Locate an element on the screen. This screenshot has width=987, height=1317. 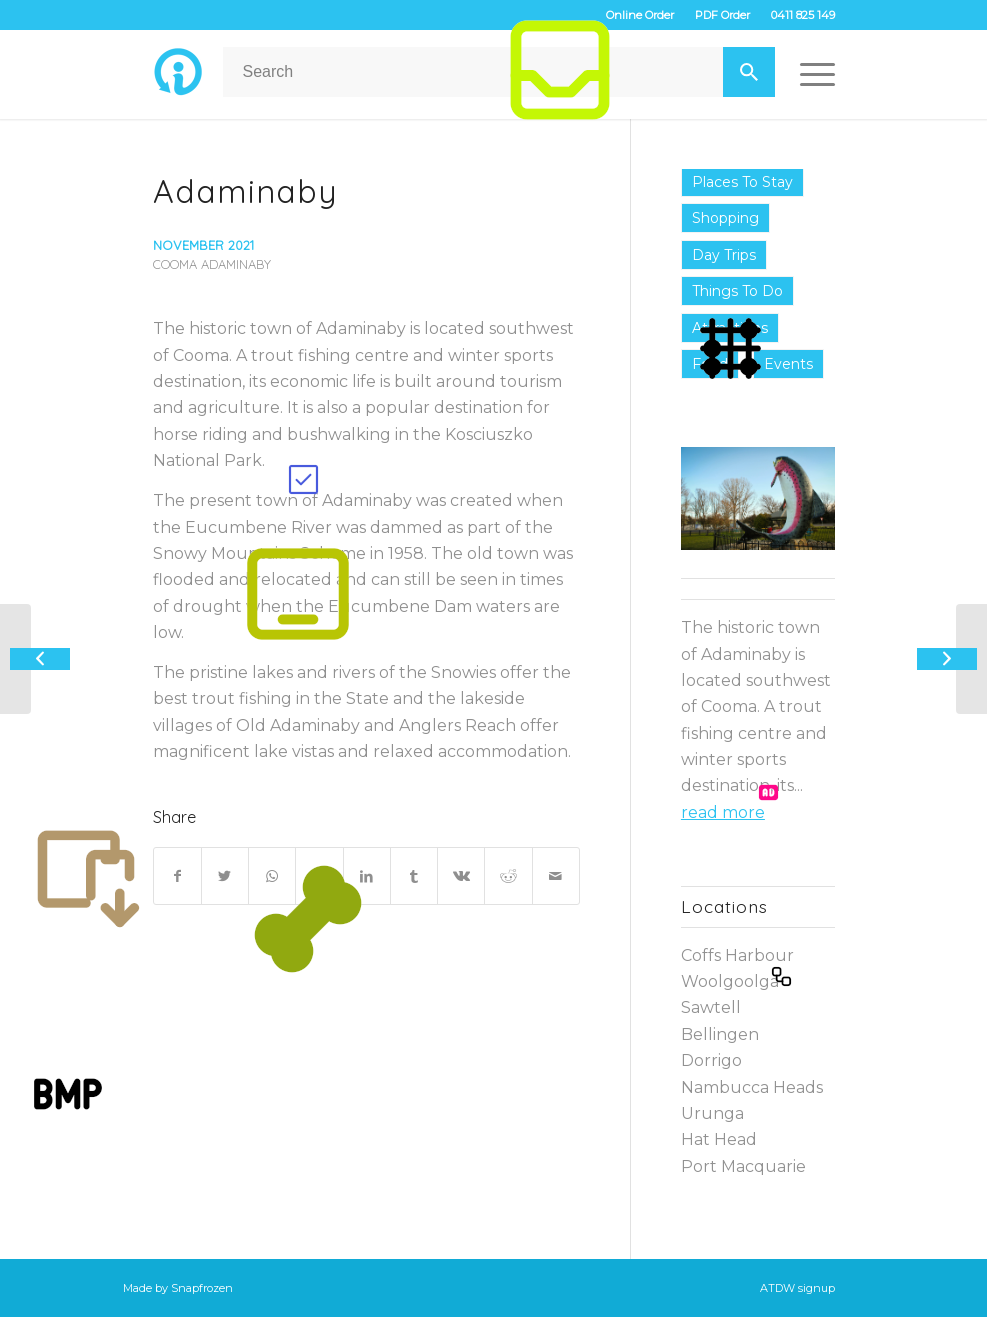
indicates sponsored or advertisement content is located at coordinates (768, 792).